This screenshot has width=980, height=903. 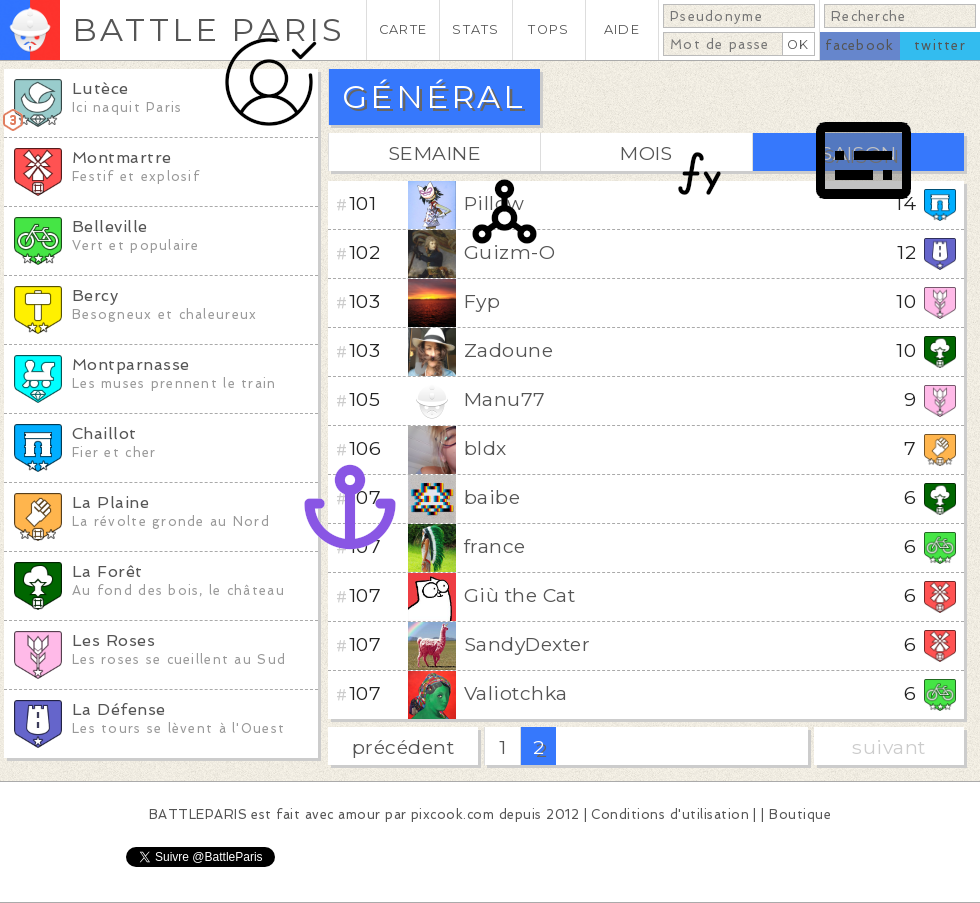 I want to click on navigate to anchor point or bookmark, so click(x=350, y=507).